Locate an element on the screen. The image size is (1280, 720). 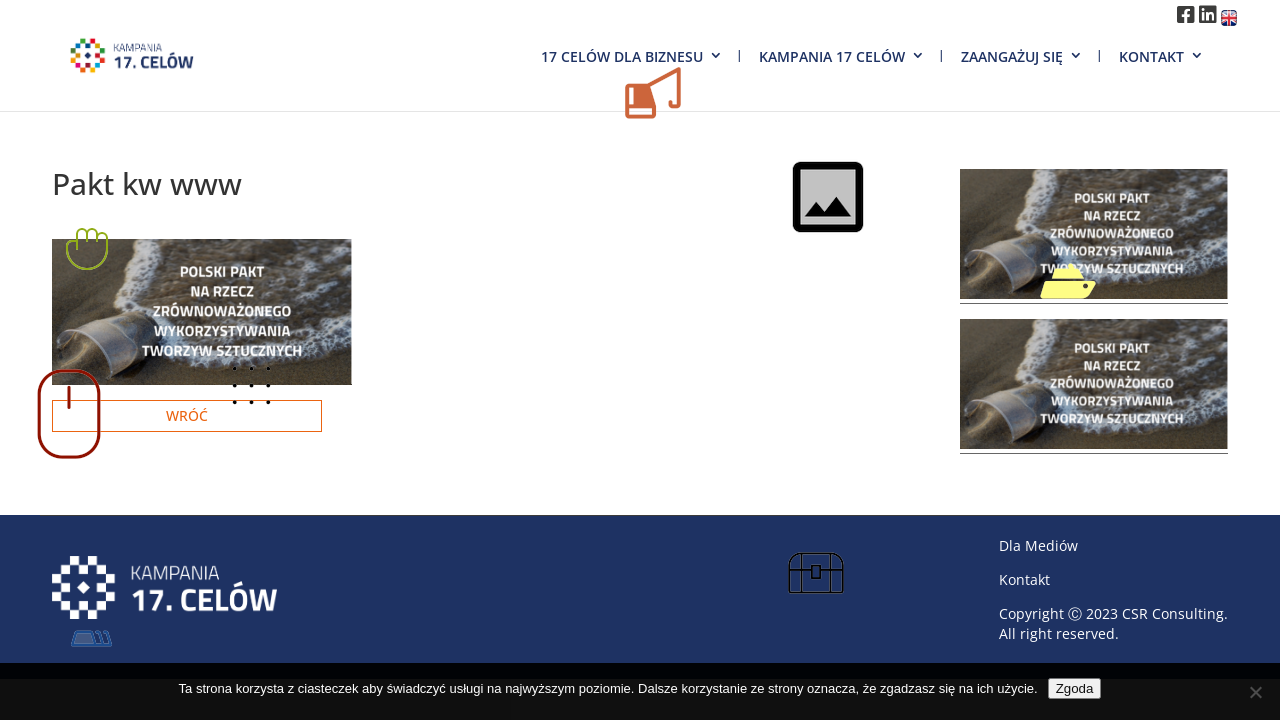
insert or add a photo to your content is located at coordinates (828, 197).